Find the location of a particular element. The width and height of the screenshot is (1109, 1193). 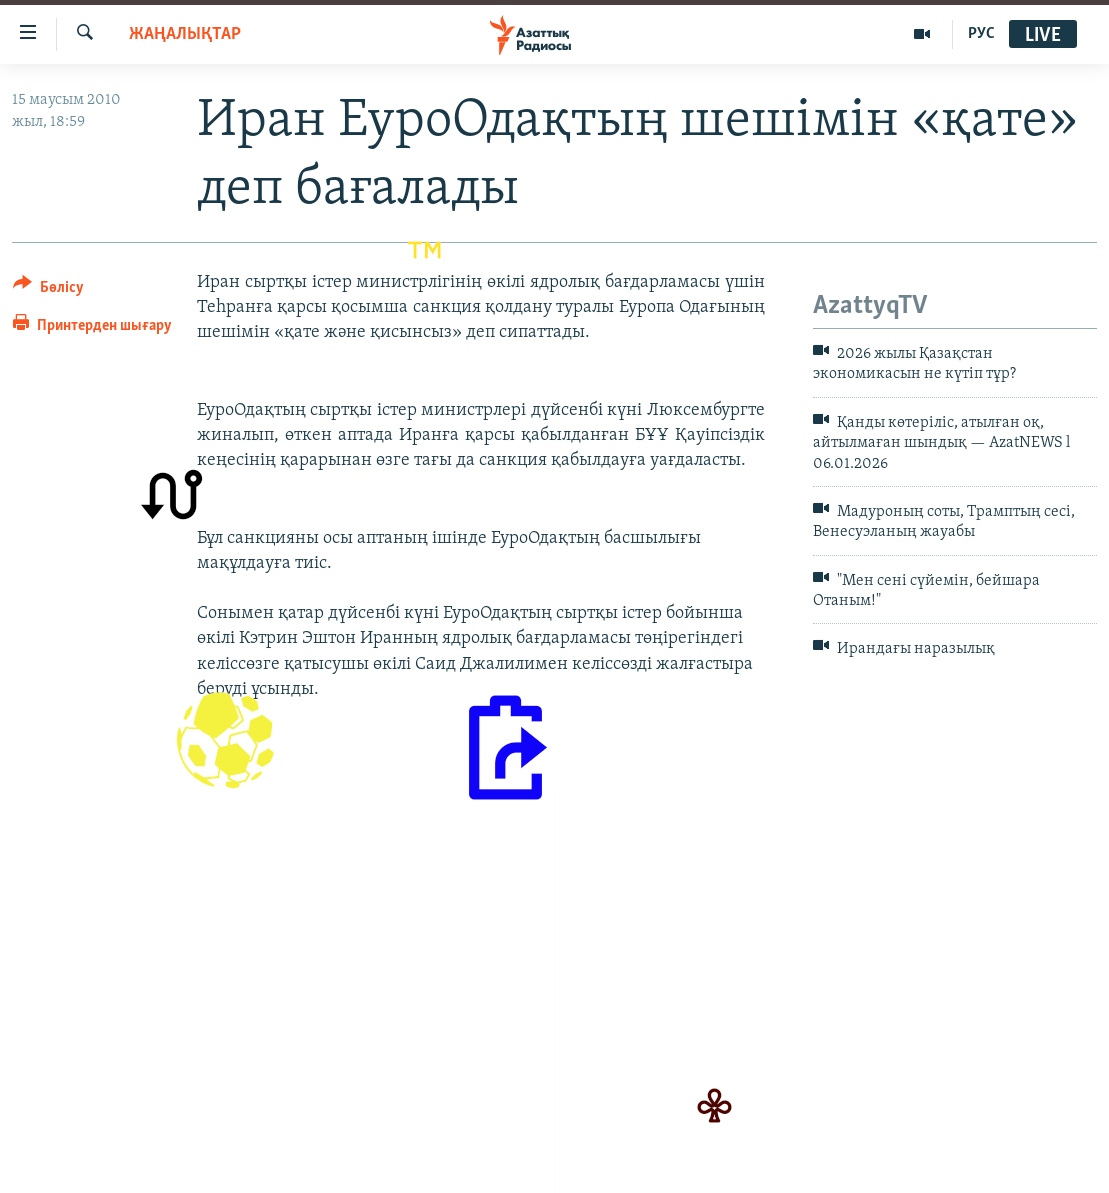

represents the clubs suit in a card or poker game is located at coordinates (714, 1105).